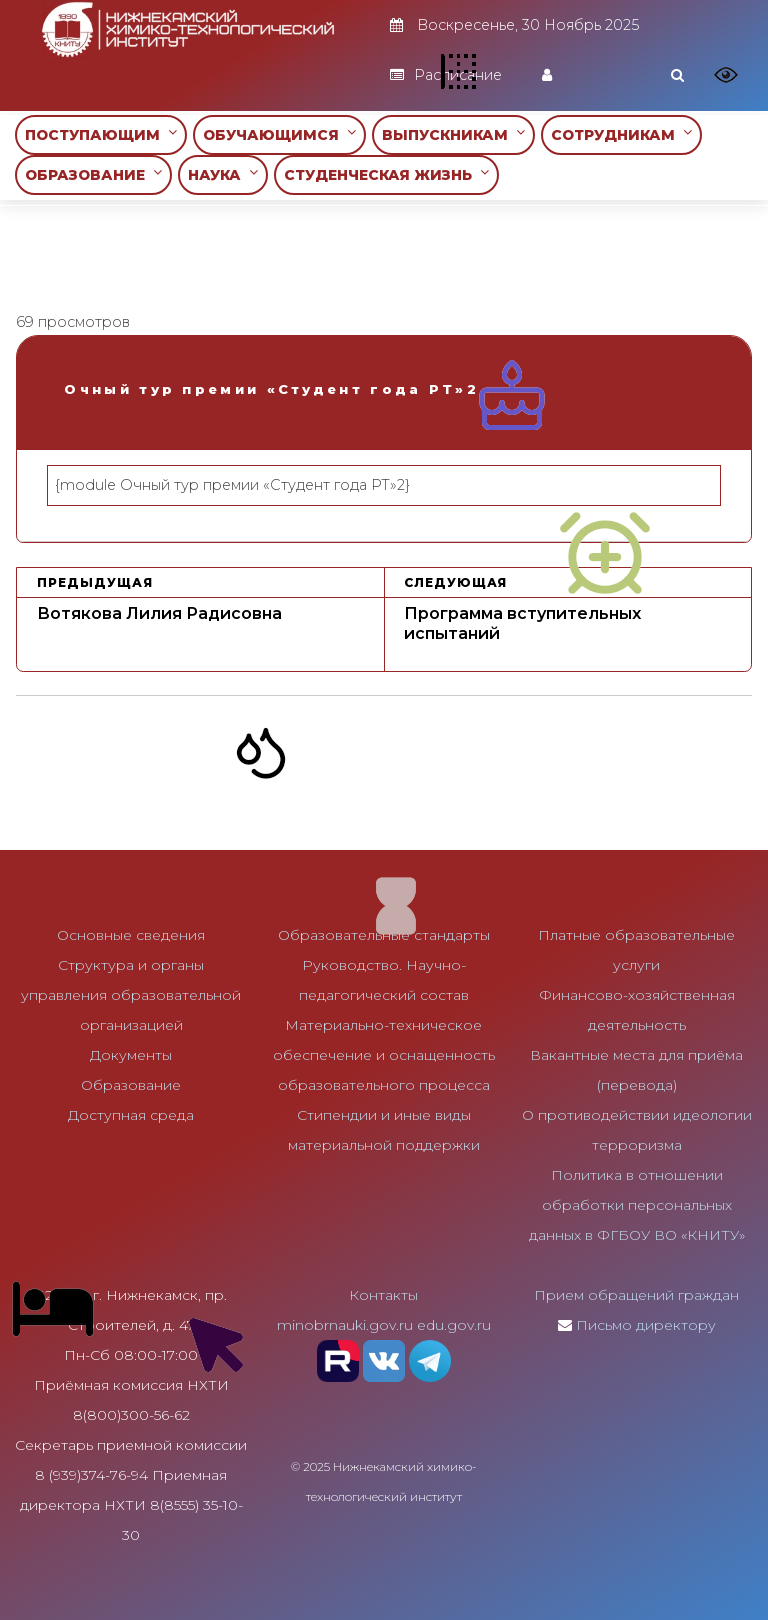  I want to click on add a new alarm, so click(605, 553).